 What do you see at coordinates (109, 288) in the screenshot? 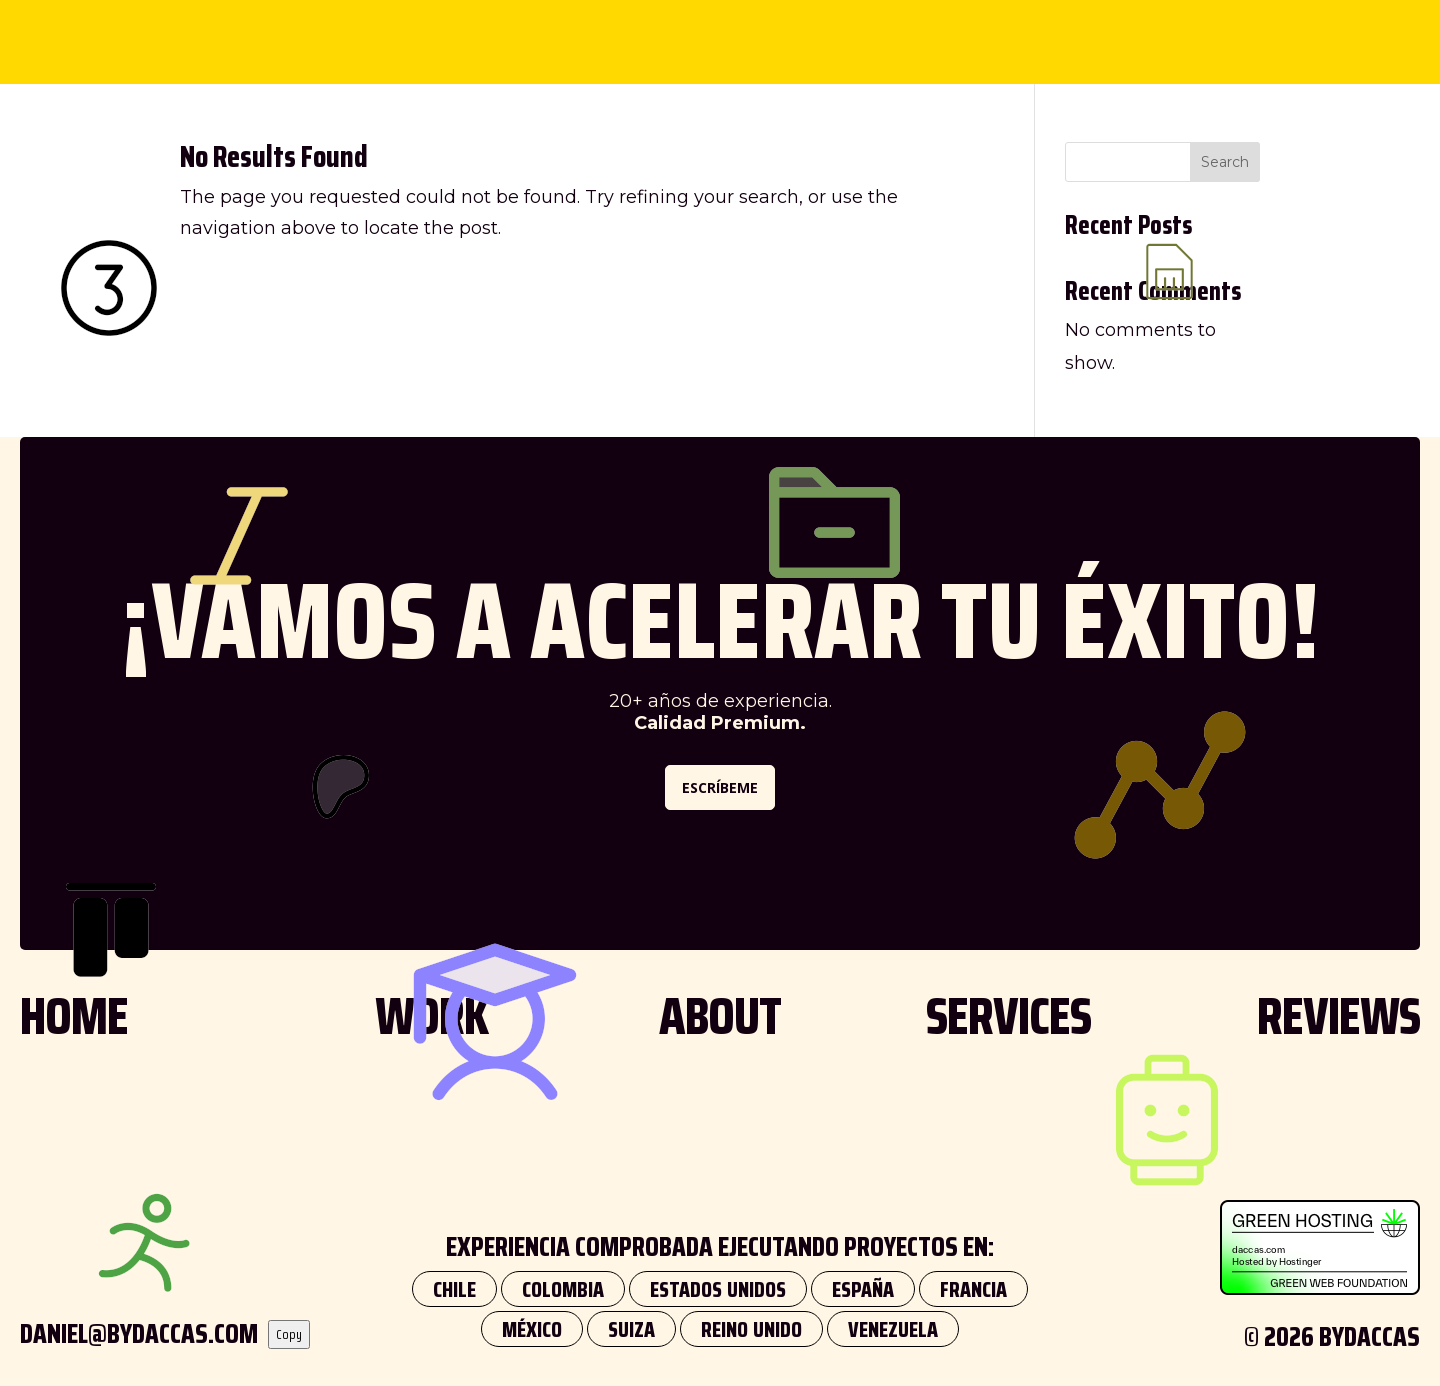
I see `step 3 in a multi-step process` at bounding box center [109, 288].